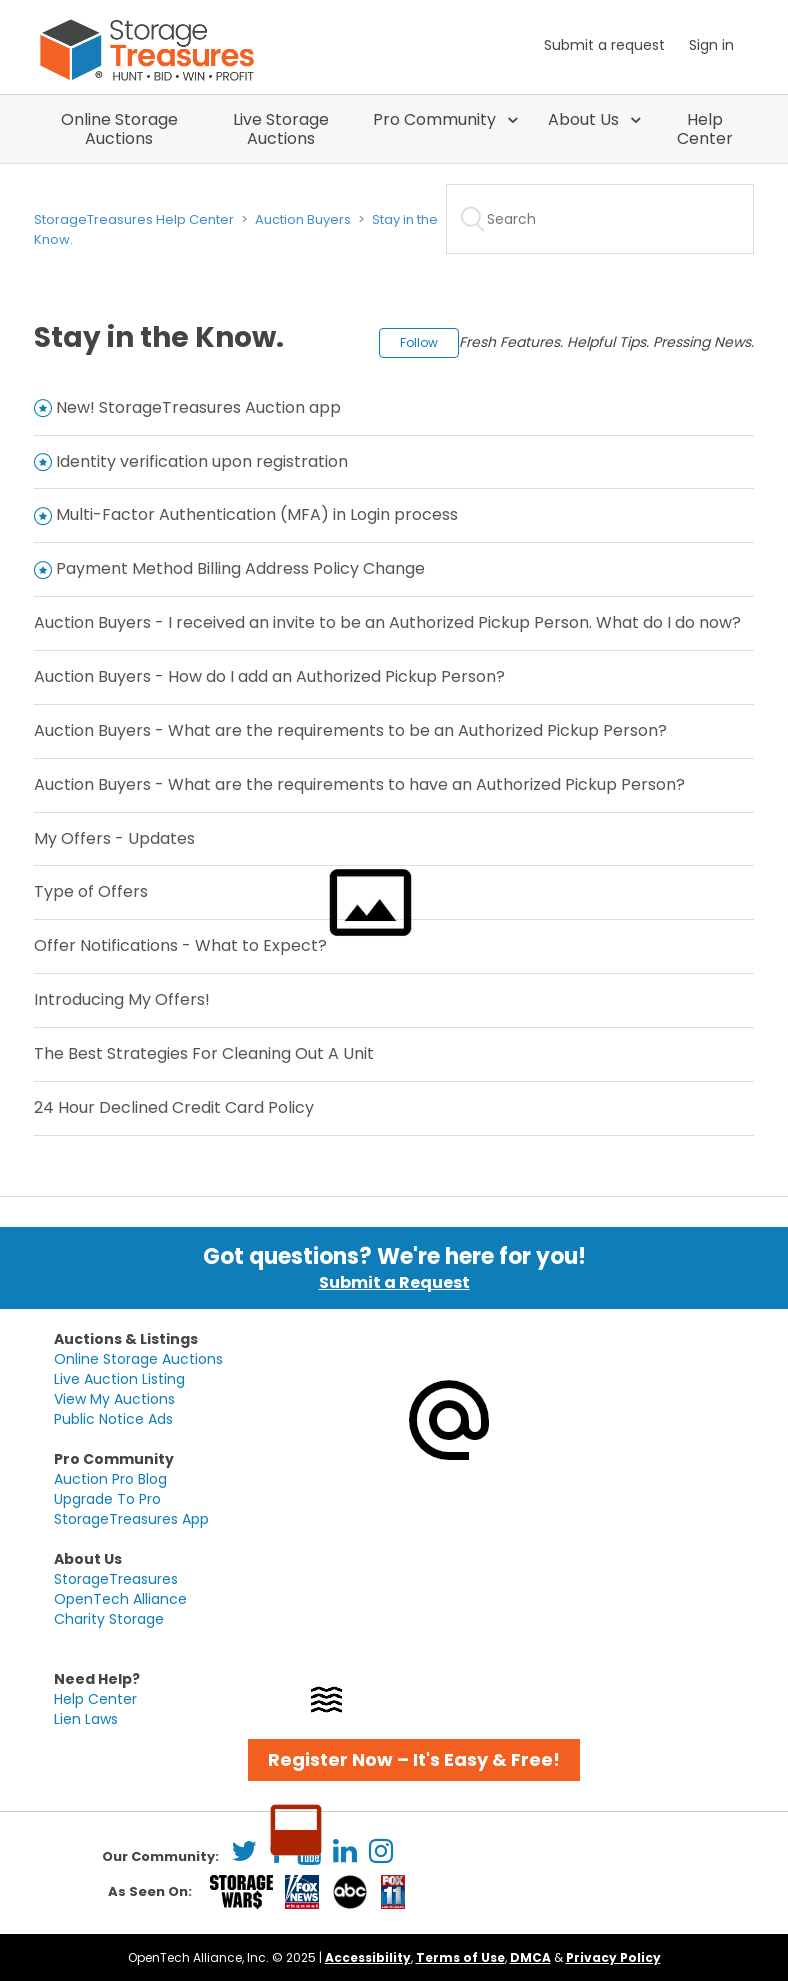 The height and width of the screenshot is (1981, 788). What do you see at coordinates (449, 1420) in the screenshot?
I see `enter or view email address` at bounding box center [449, 1420].